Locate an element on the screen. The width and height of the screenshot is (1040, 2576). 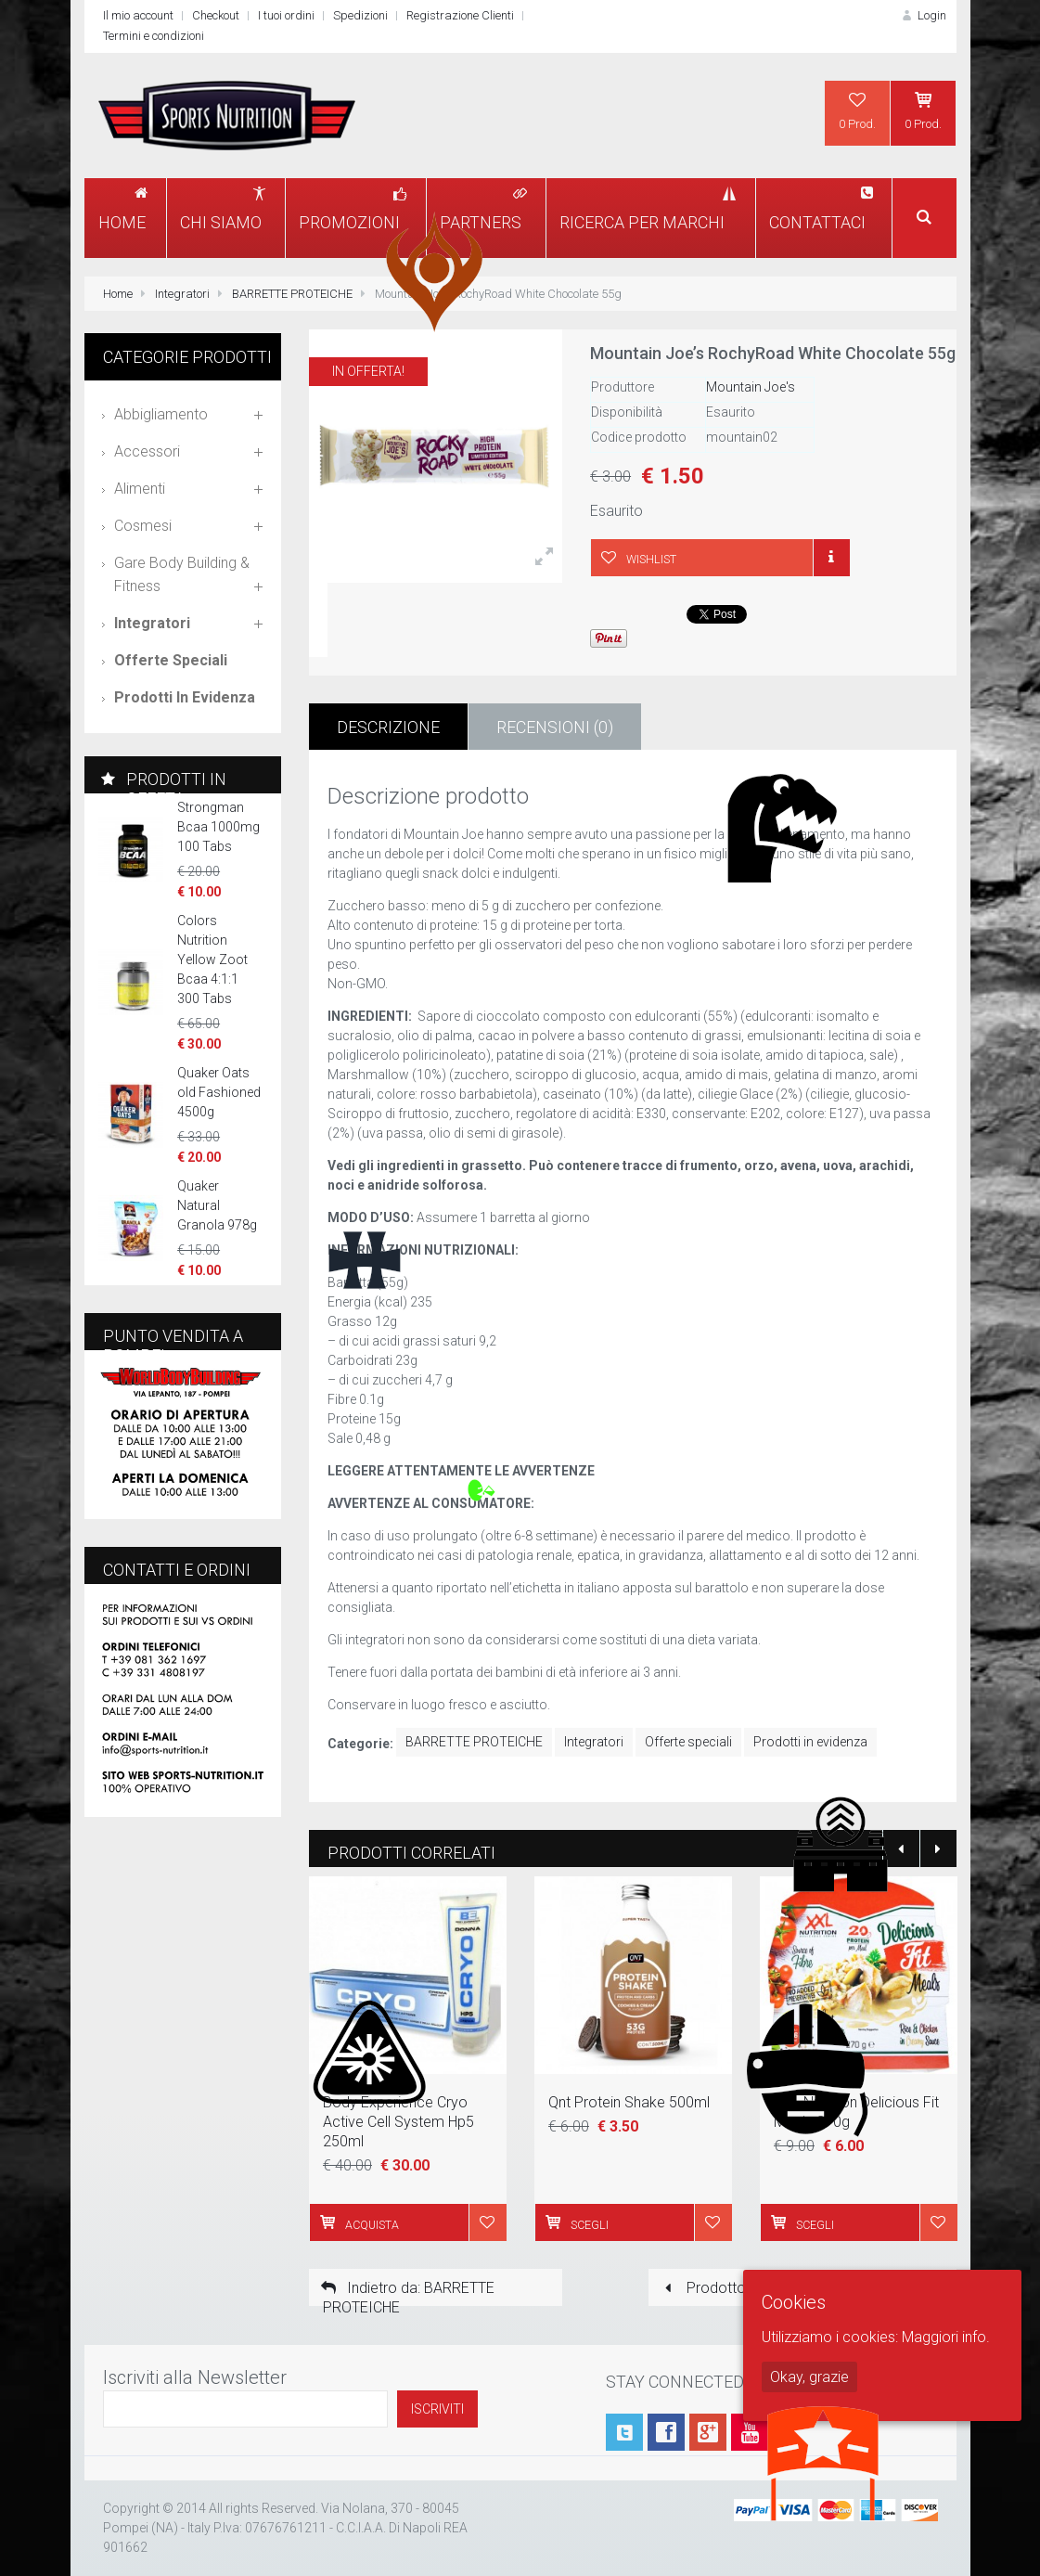
dinosaur or t-rex character selection is located at coordinates (782, 828).